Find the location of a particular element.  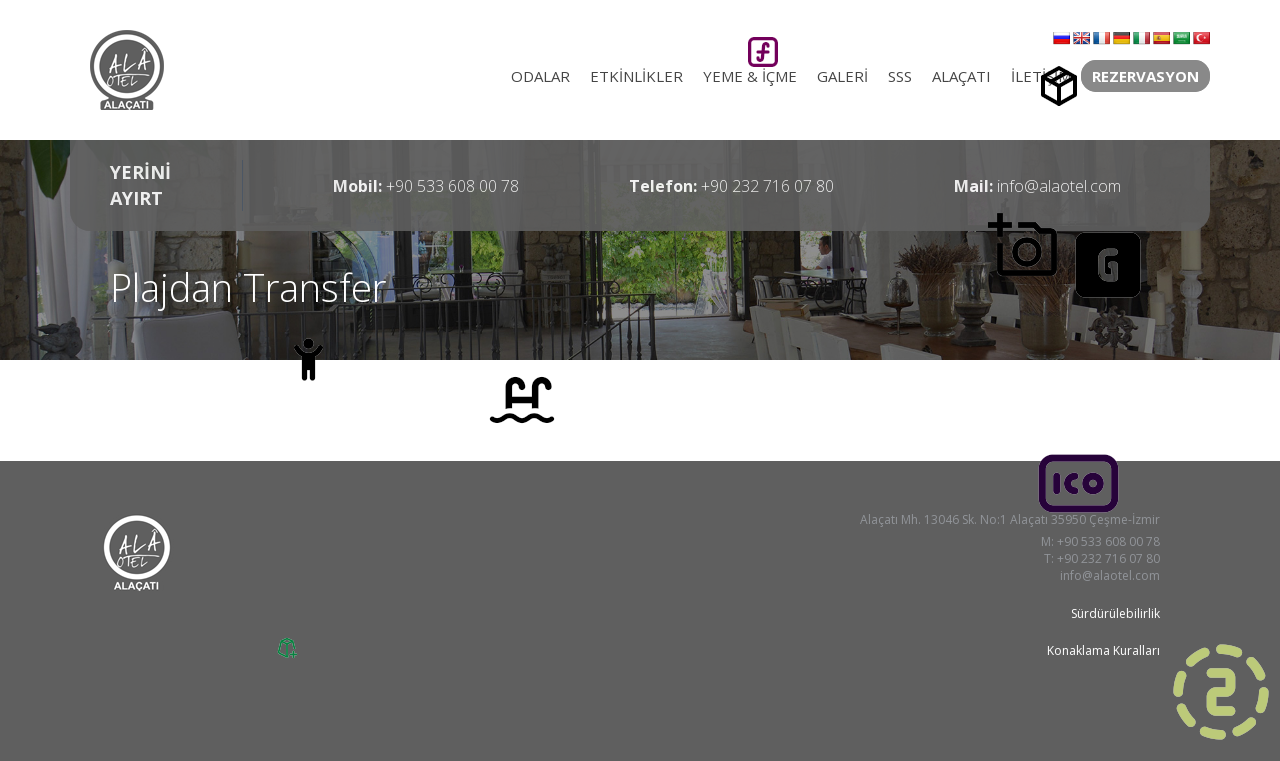

step 2 of a multi-step process is located at coordinates (1221, 692).